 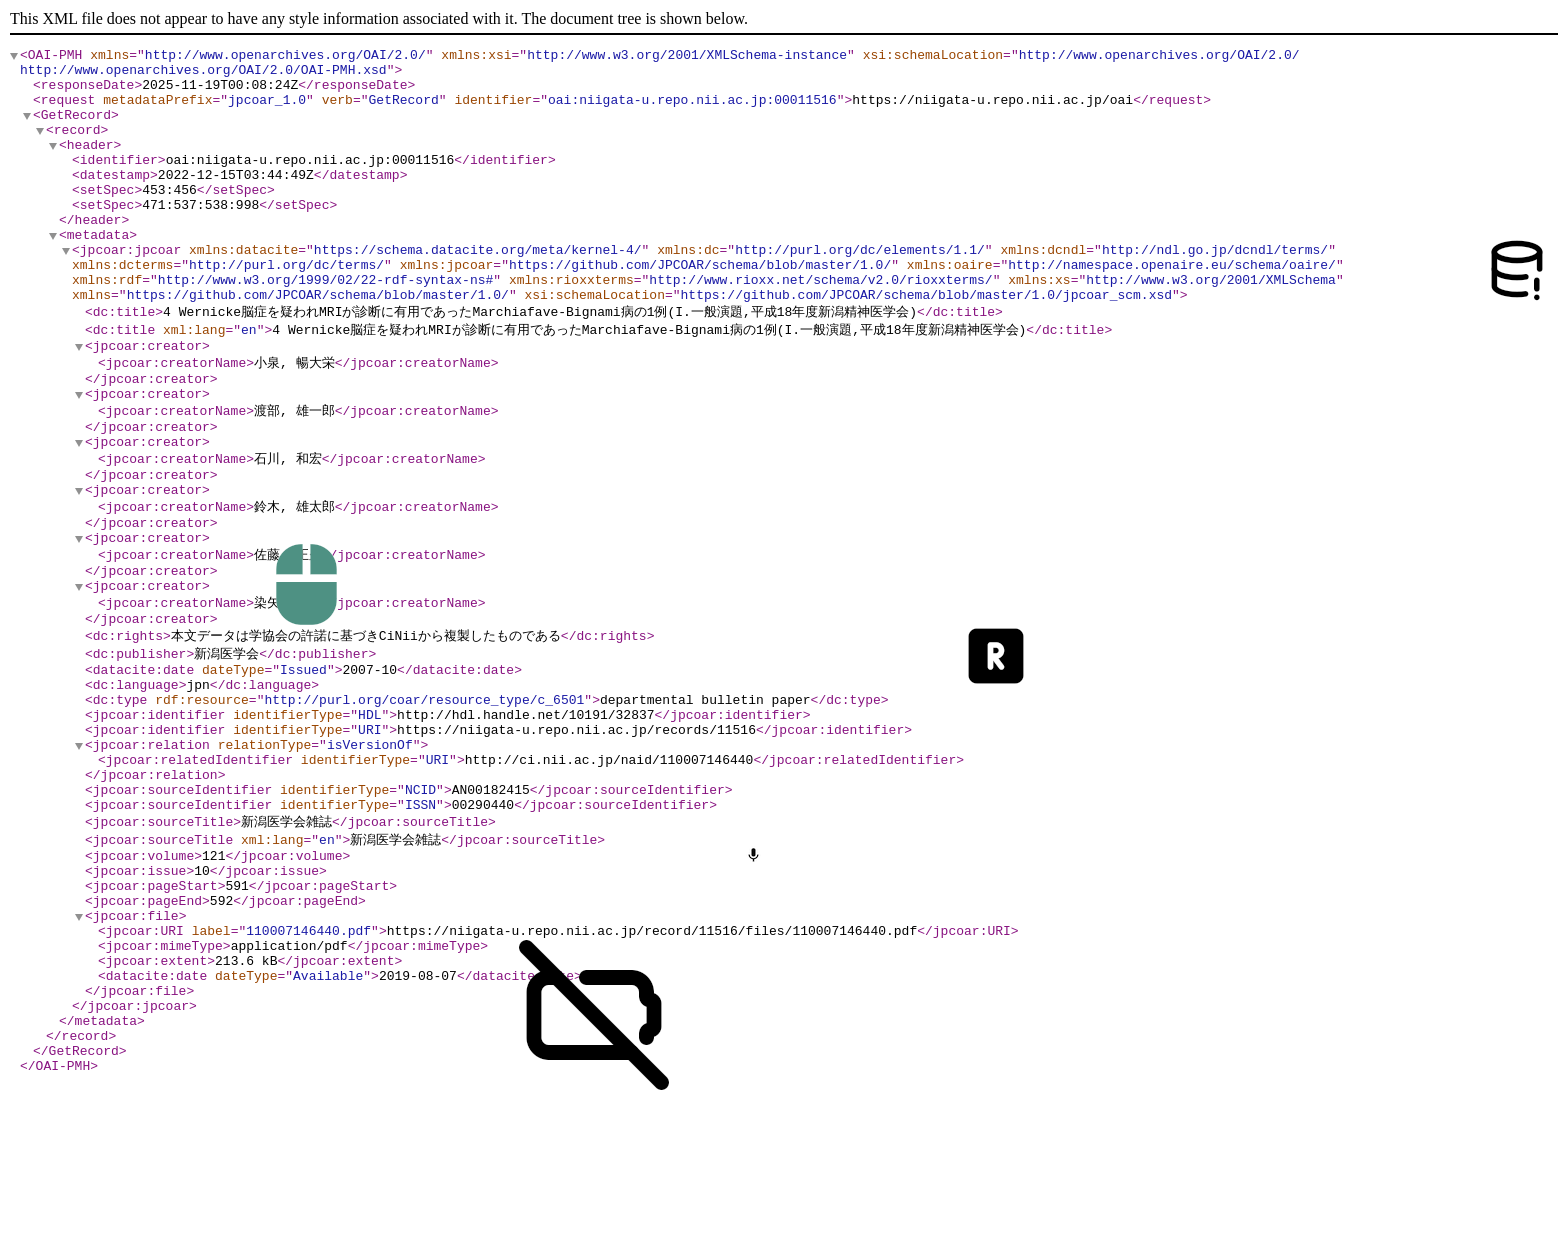 I want to click on tap to use voice input, so click(x=753, y=854).